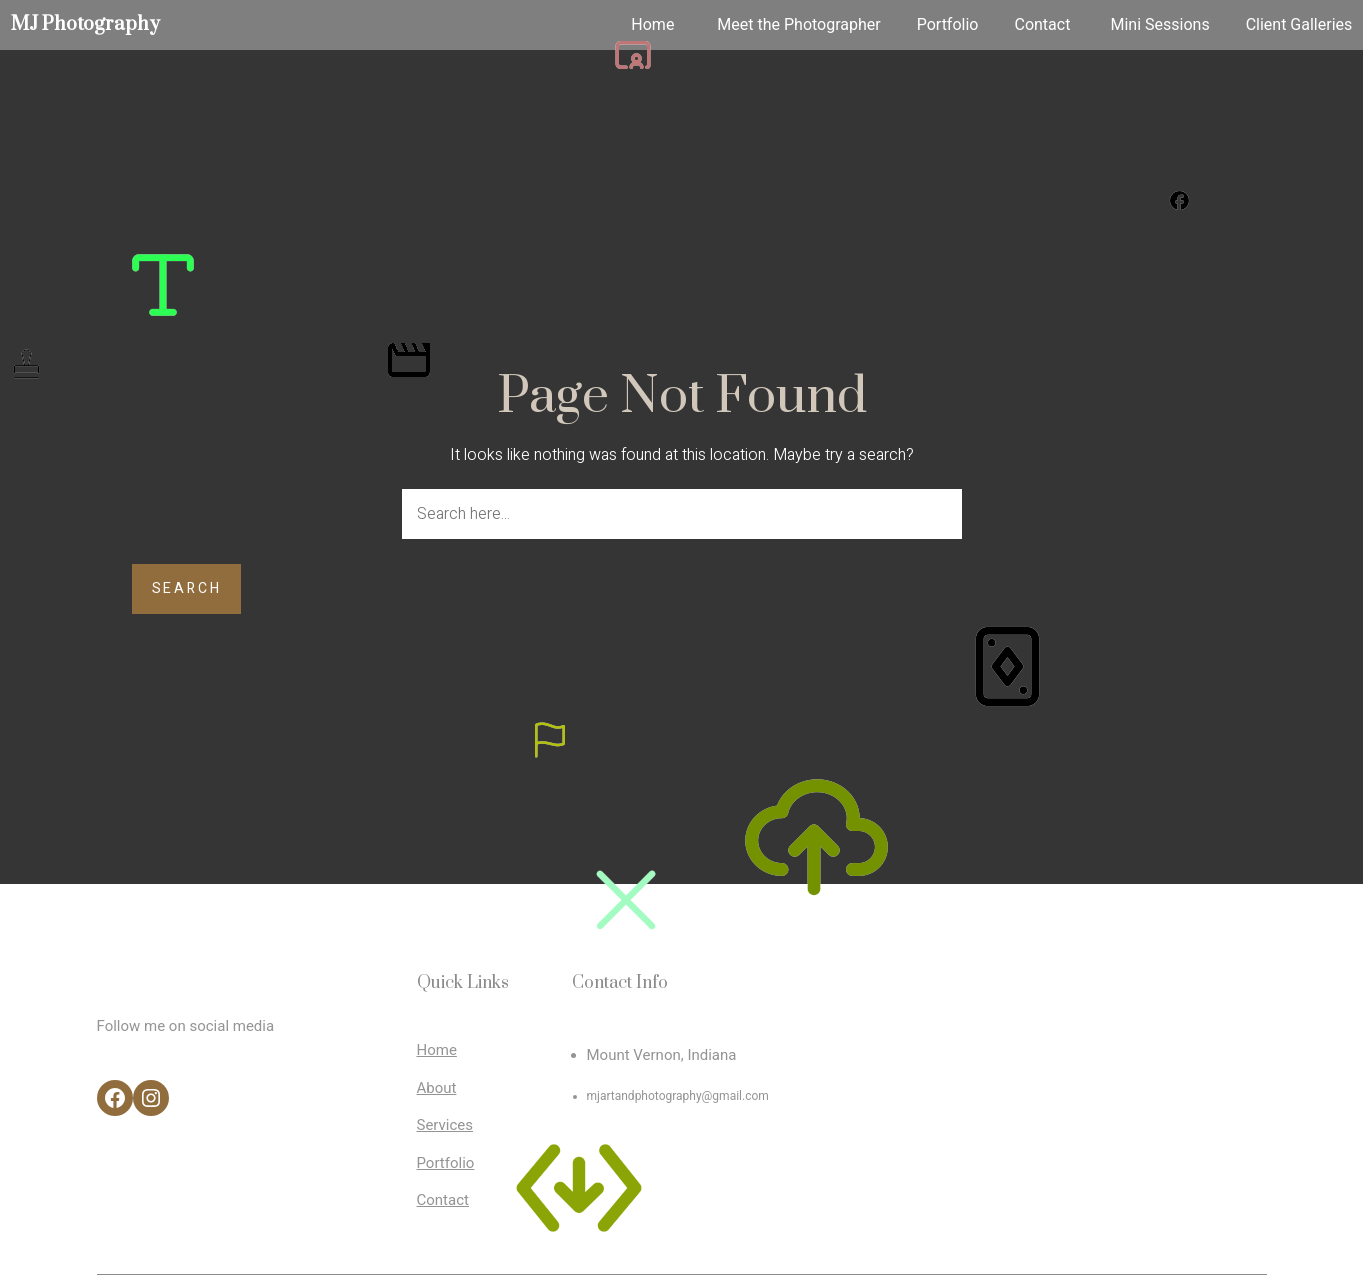 Image resolution: width=1363 pixels, height=1285 pixels. What do you see at coordinates (550, 740) in the screenshot?
I see `flag or mark an item for follow-up` at bounding box center [550, 740].